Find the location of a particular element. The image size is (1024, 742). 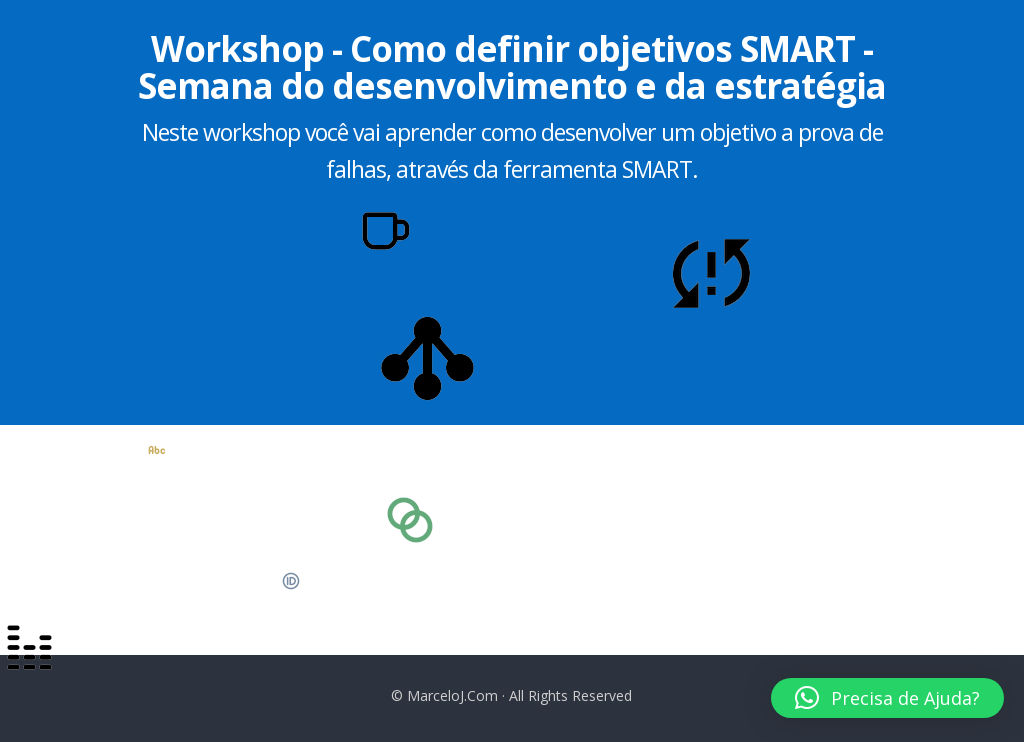

view hierarchical data structure is located at coordinates (427, 358).